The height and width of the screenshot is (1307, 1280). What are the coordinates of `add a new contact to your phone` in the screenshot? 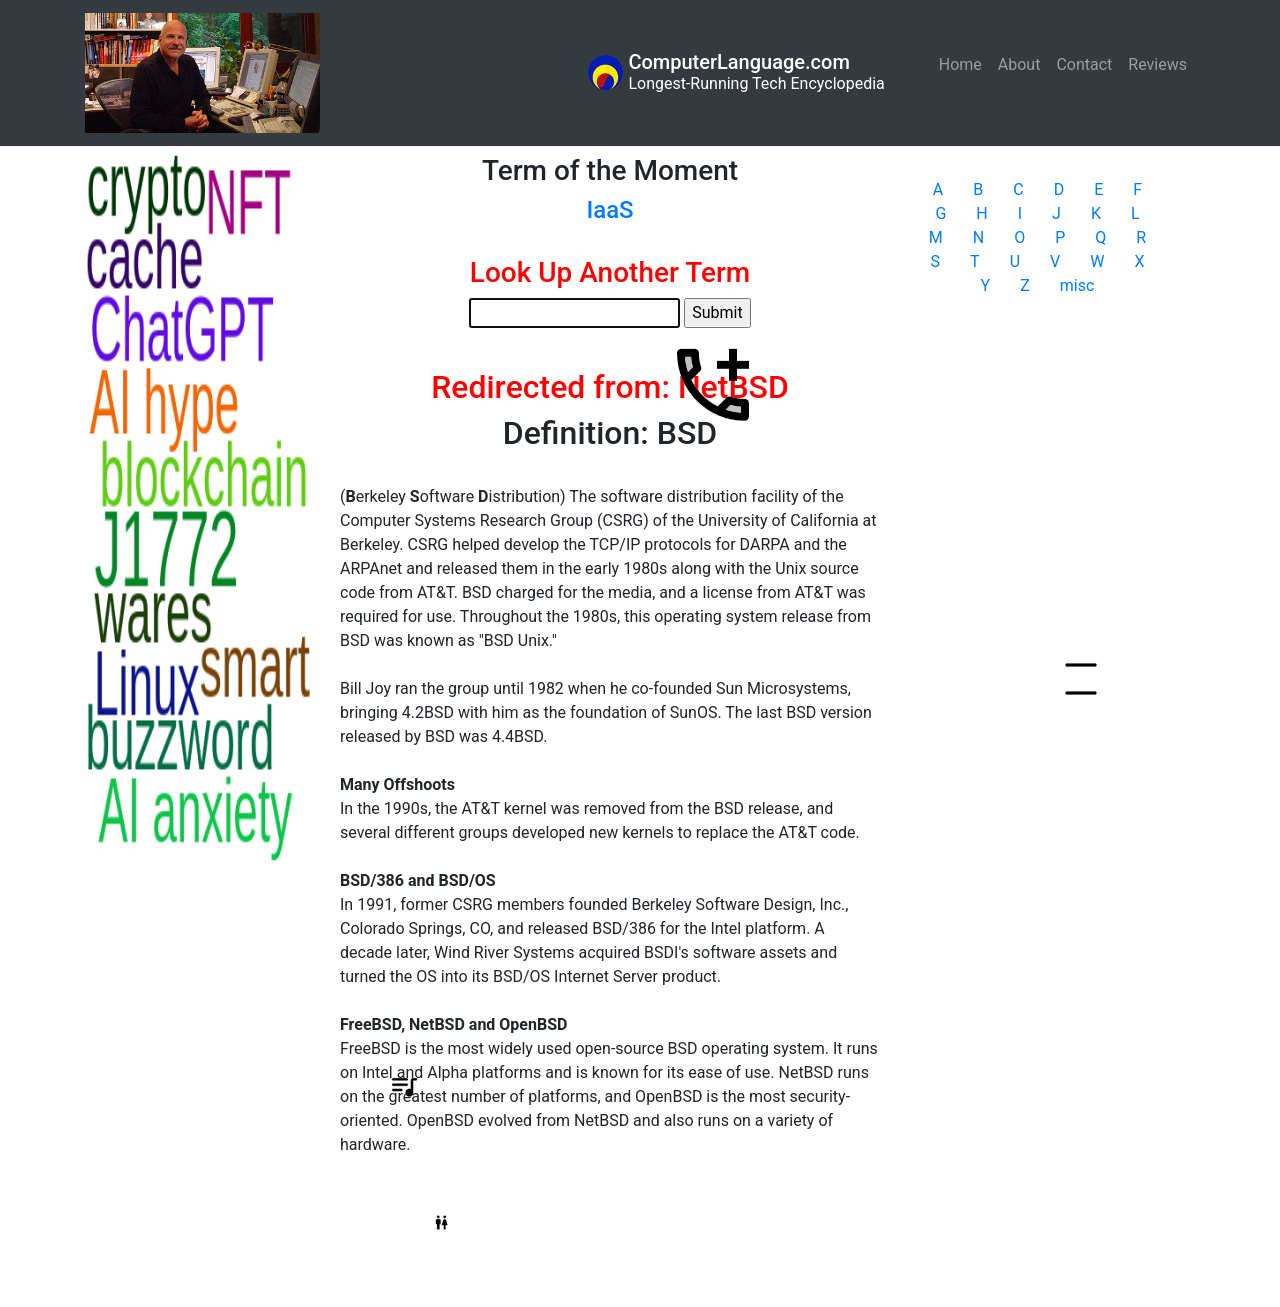 It's located at (713, 385).